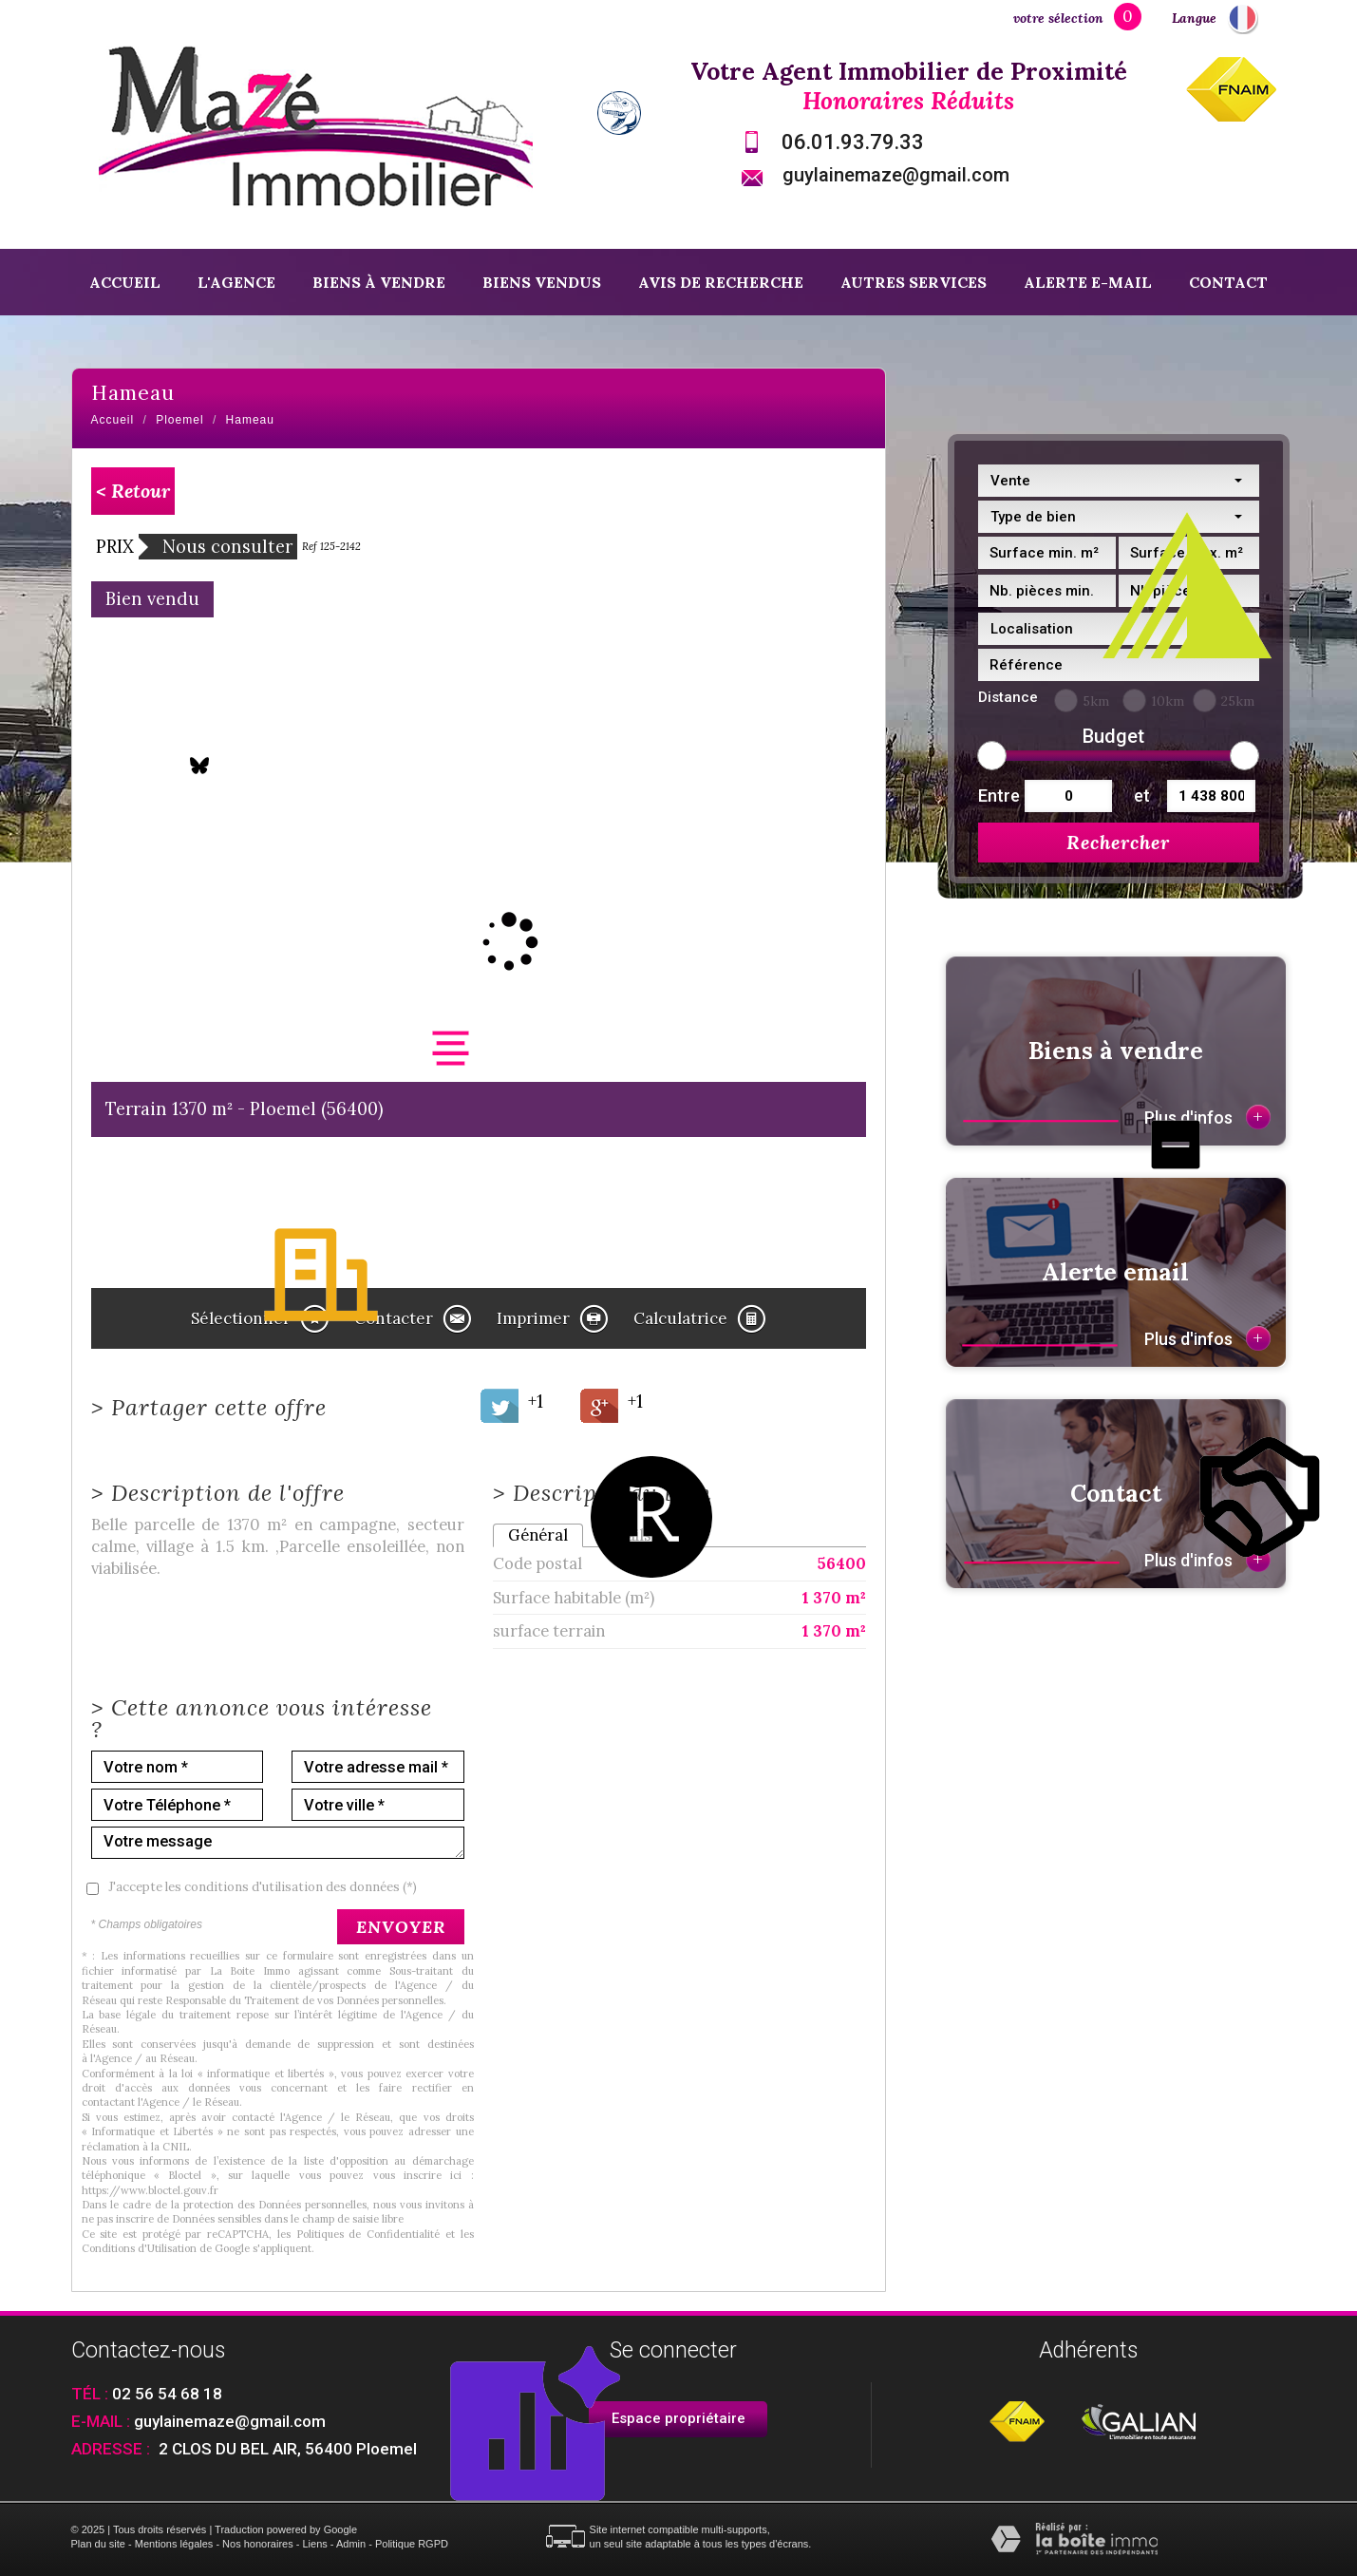 The image size is (1357, 2576). Describe the element at coordinates (450, 1047) in the screenshot. I see `center-align text or content` at that location.